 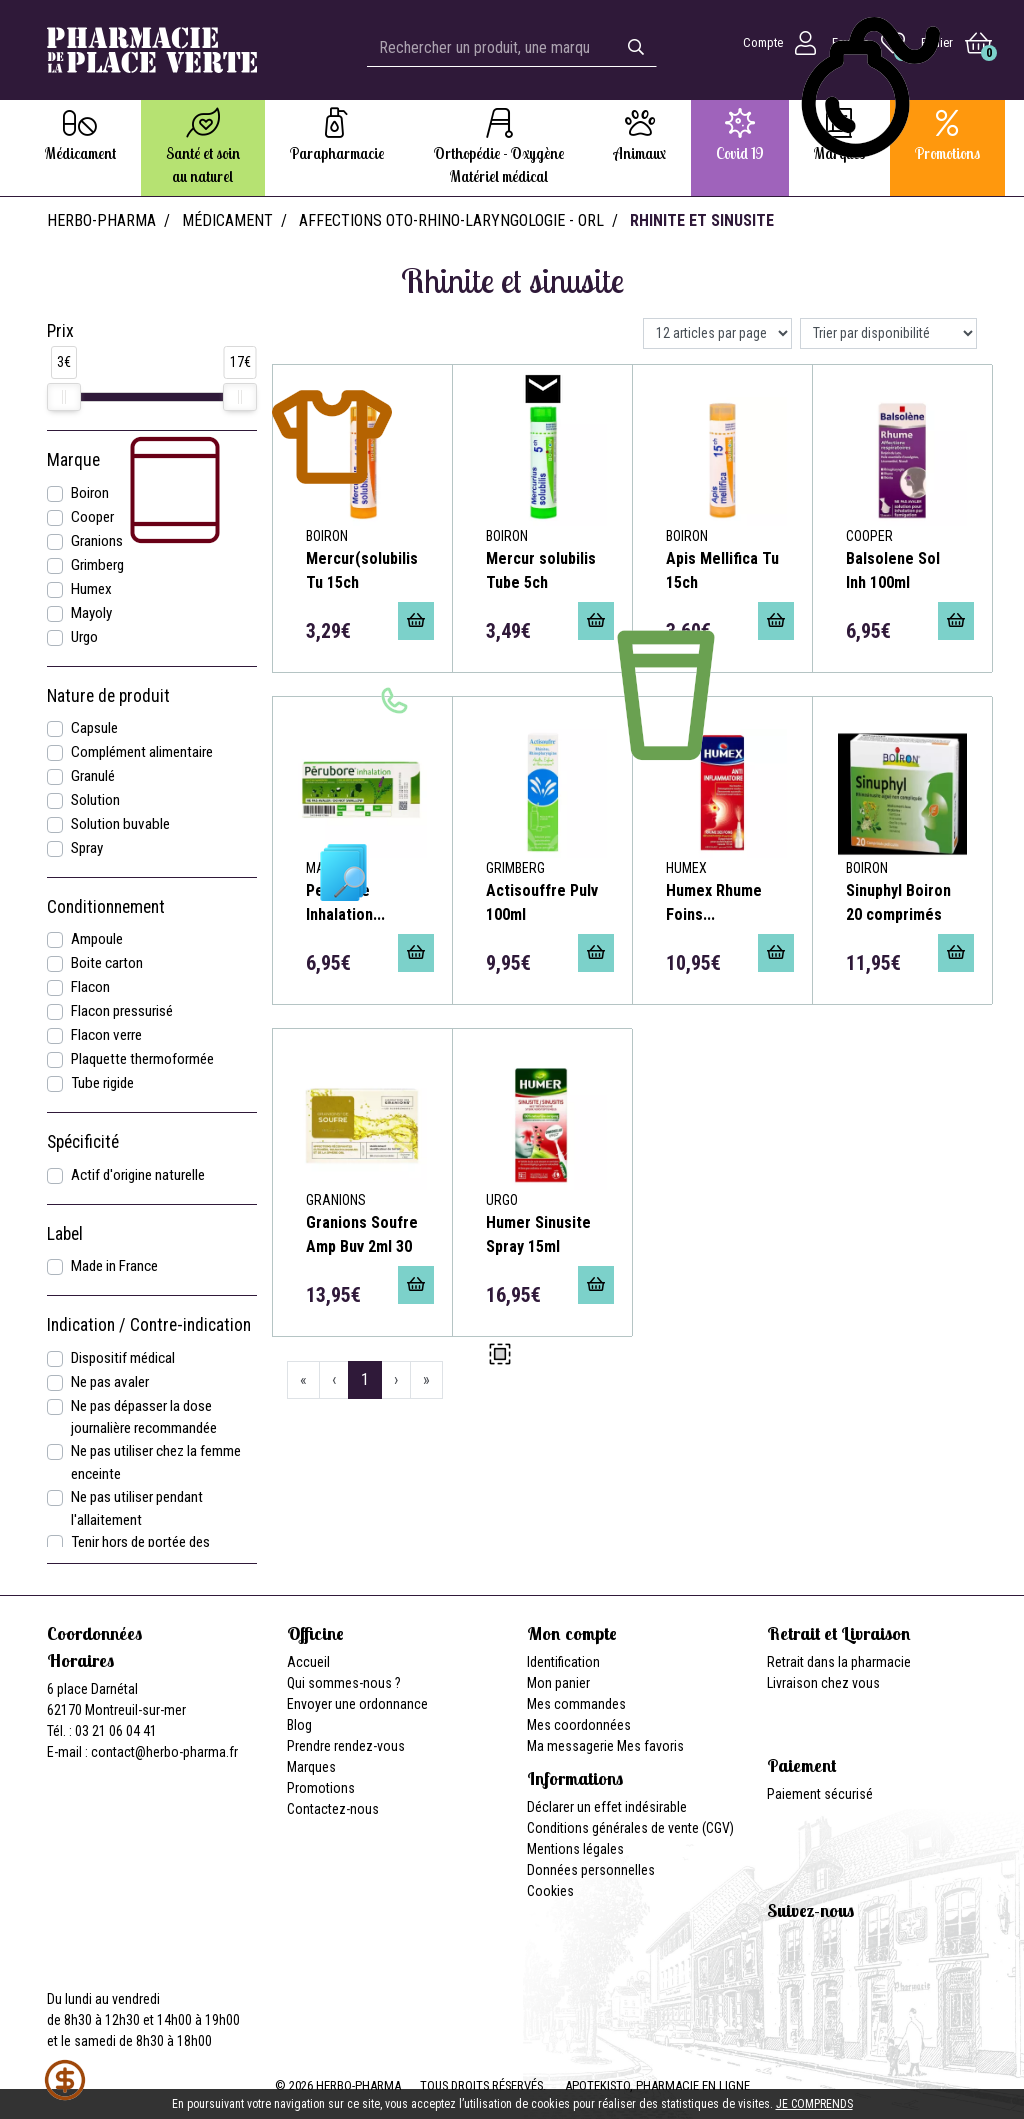 What do you see at coordinates (500, 1354) in the screenshot?
I see `select all items in the current view` at bounding box center [500, 1354].